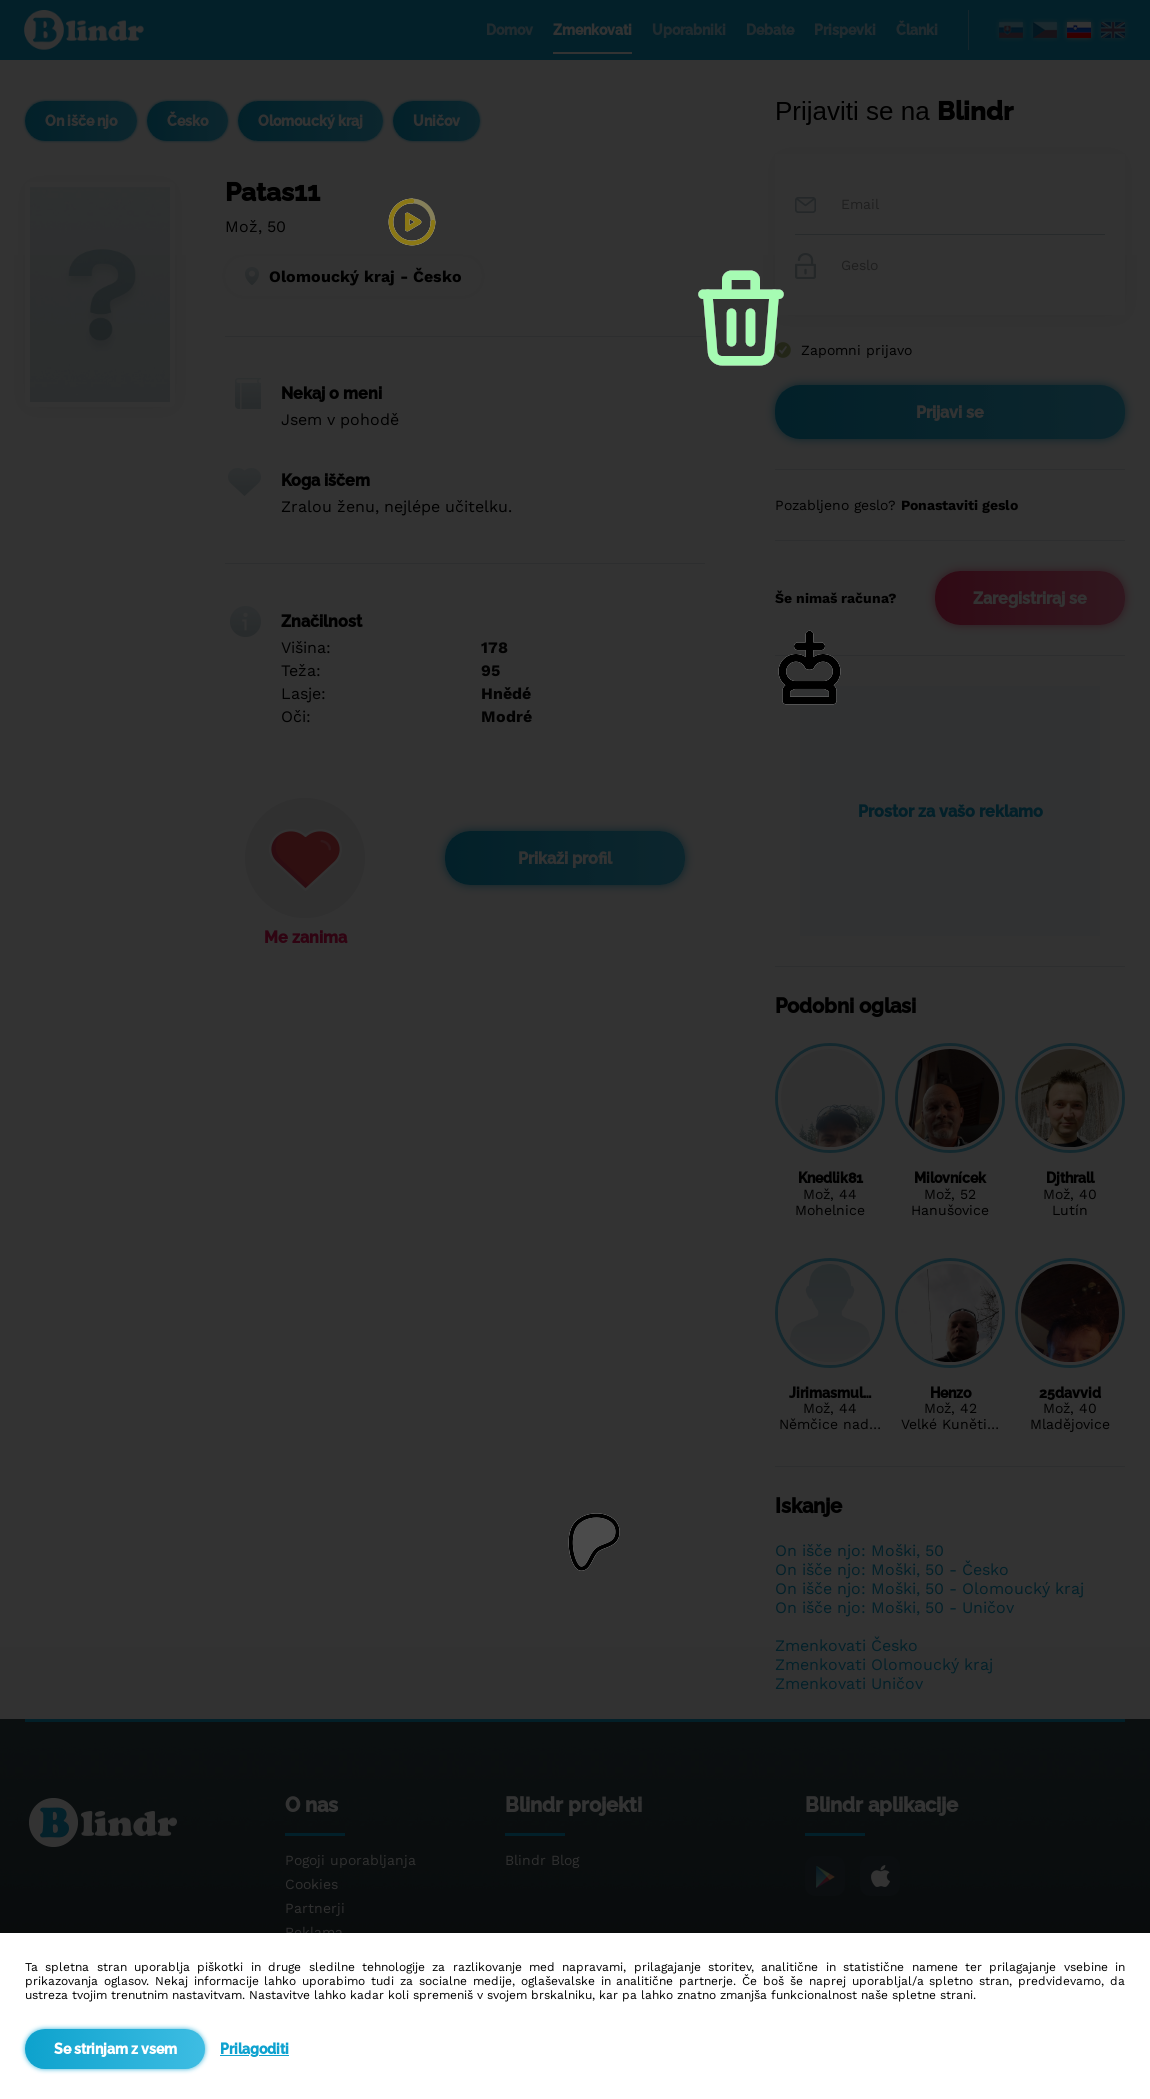 This screenshot has width=1150, height=2099. What do you see at coordinates (412, 222) in the screenshot?
I see `open Parsinta video learning platform` at bounding box center [412, 222].